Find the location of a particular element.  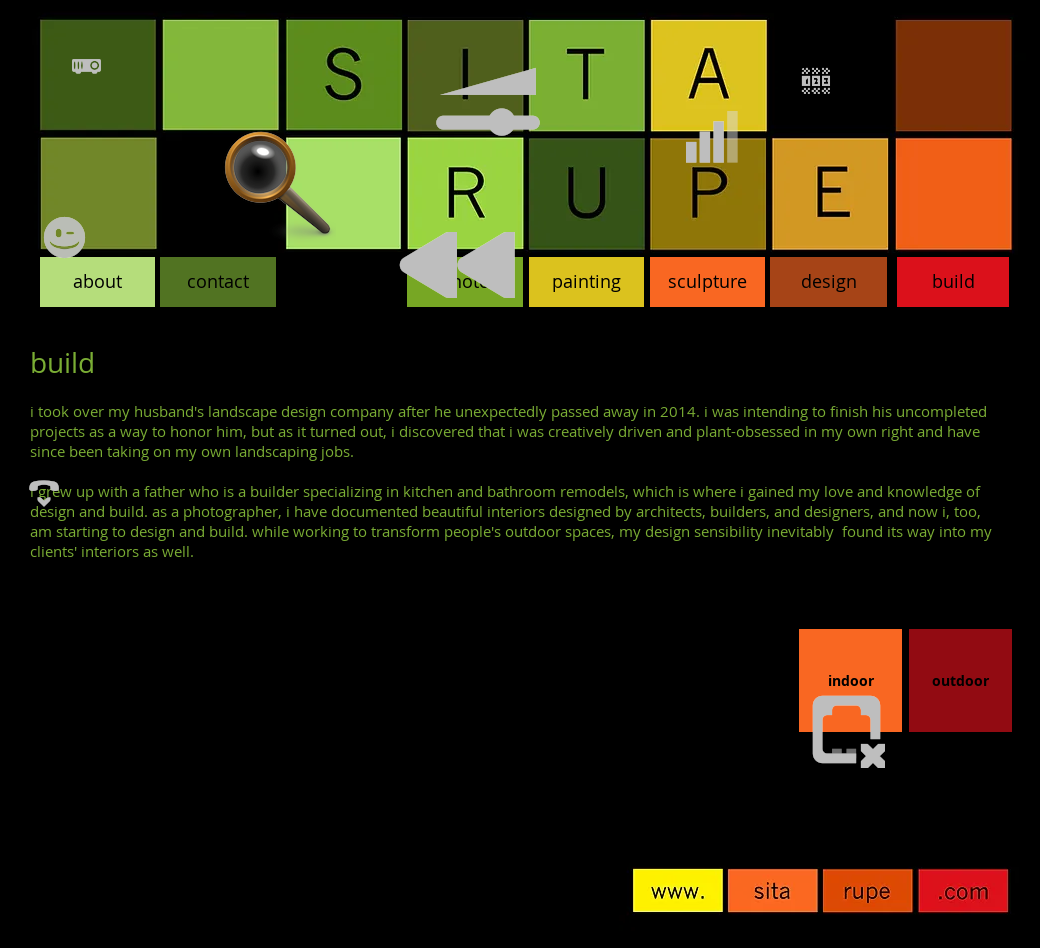

connect to an external projector is located at coordinates (86, 64).